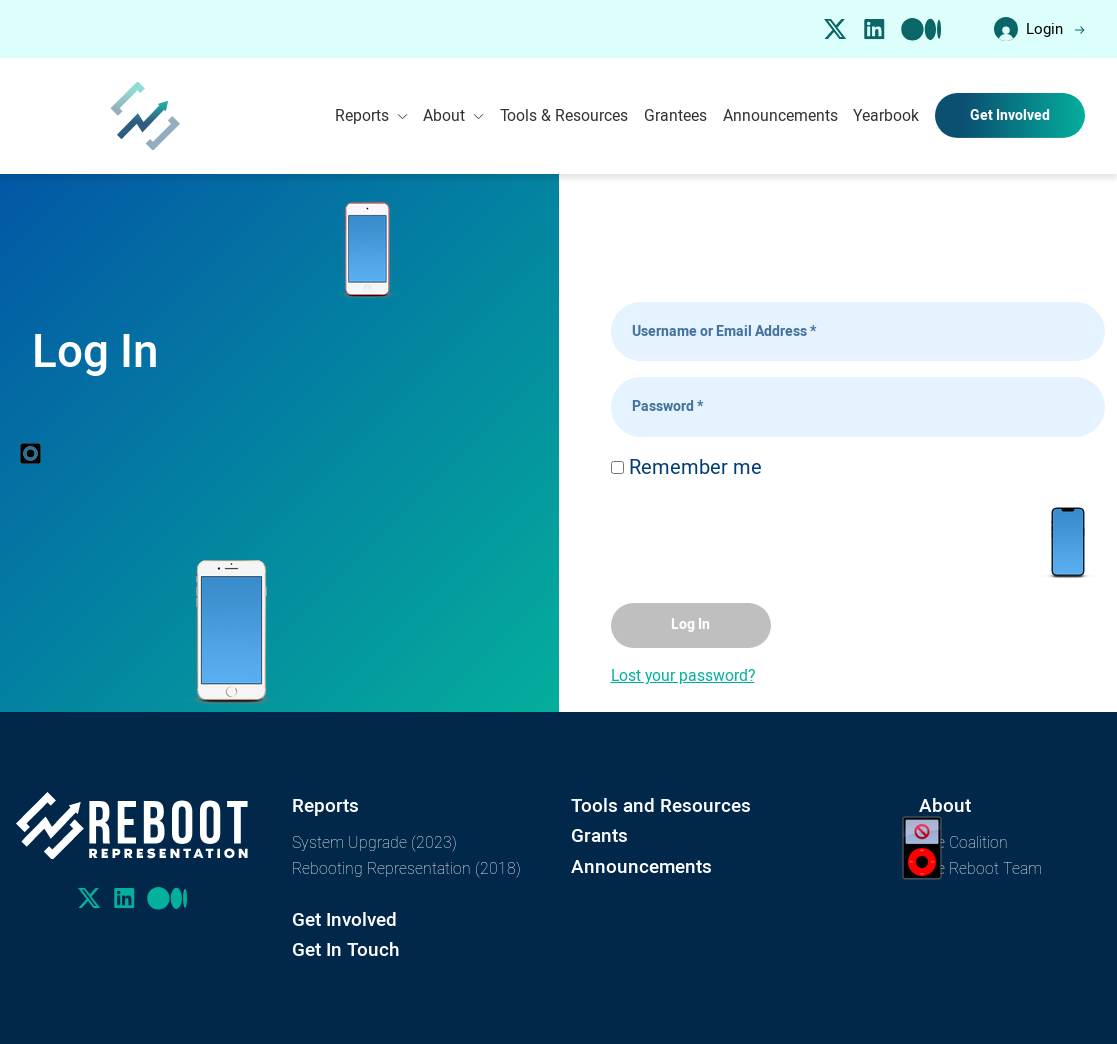 Image resolution: width=1117 pixels, height=1044 pixels. Describe the element at coordinates (367, 250) in the screenshot. I see `iPod Touch device connected` at that location.